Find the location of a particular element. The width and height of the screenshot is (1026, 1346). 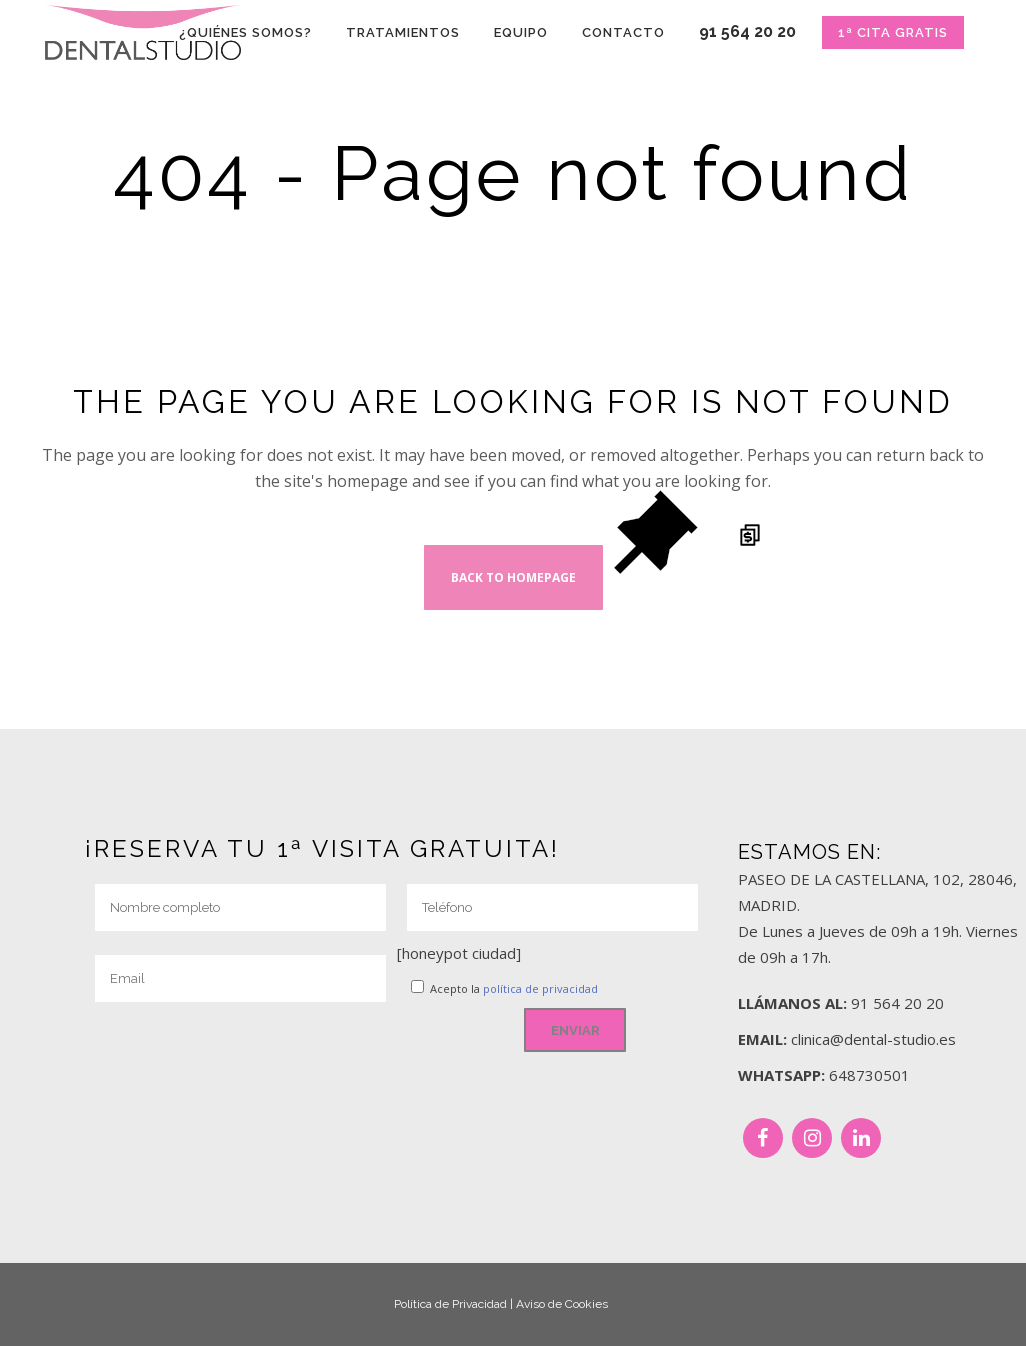

view currency or financial documents is located at coordinates (750, 535).